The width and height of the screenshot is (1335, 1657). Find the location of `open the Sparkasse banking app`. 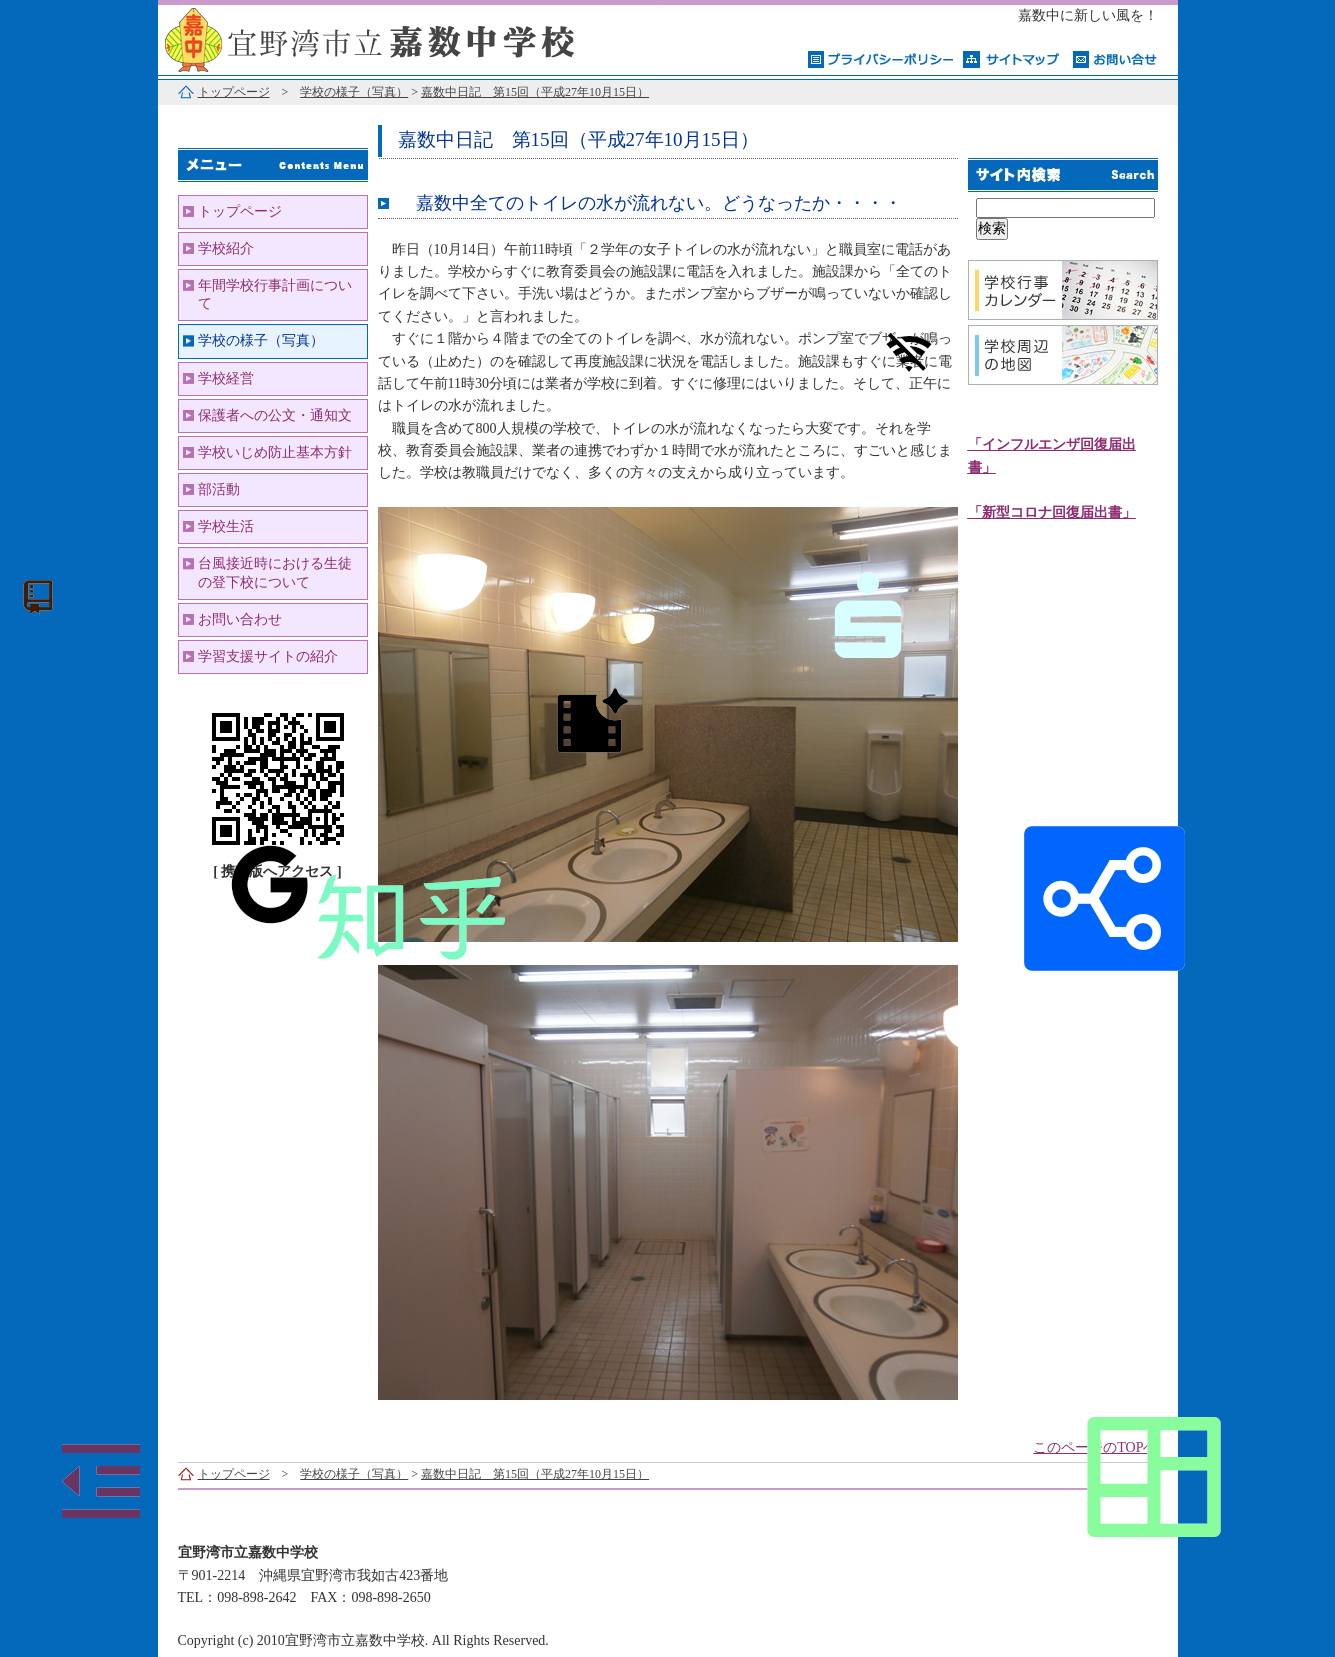

open the Sparkasse banking app is located at coordinates (868, 615).